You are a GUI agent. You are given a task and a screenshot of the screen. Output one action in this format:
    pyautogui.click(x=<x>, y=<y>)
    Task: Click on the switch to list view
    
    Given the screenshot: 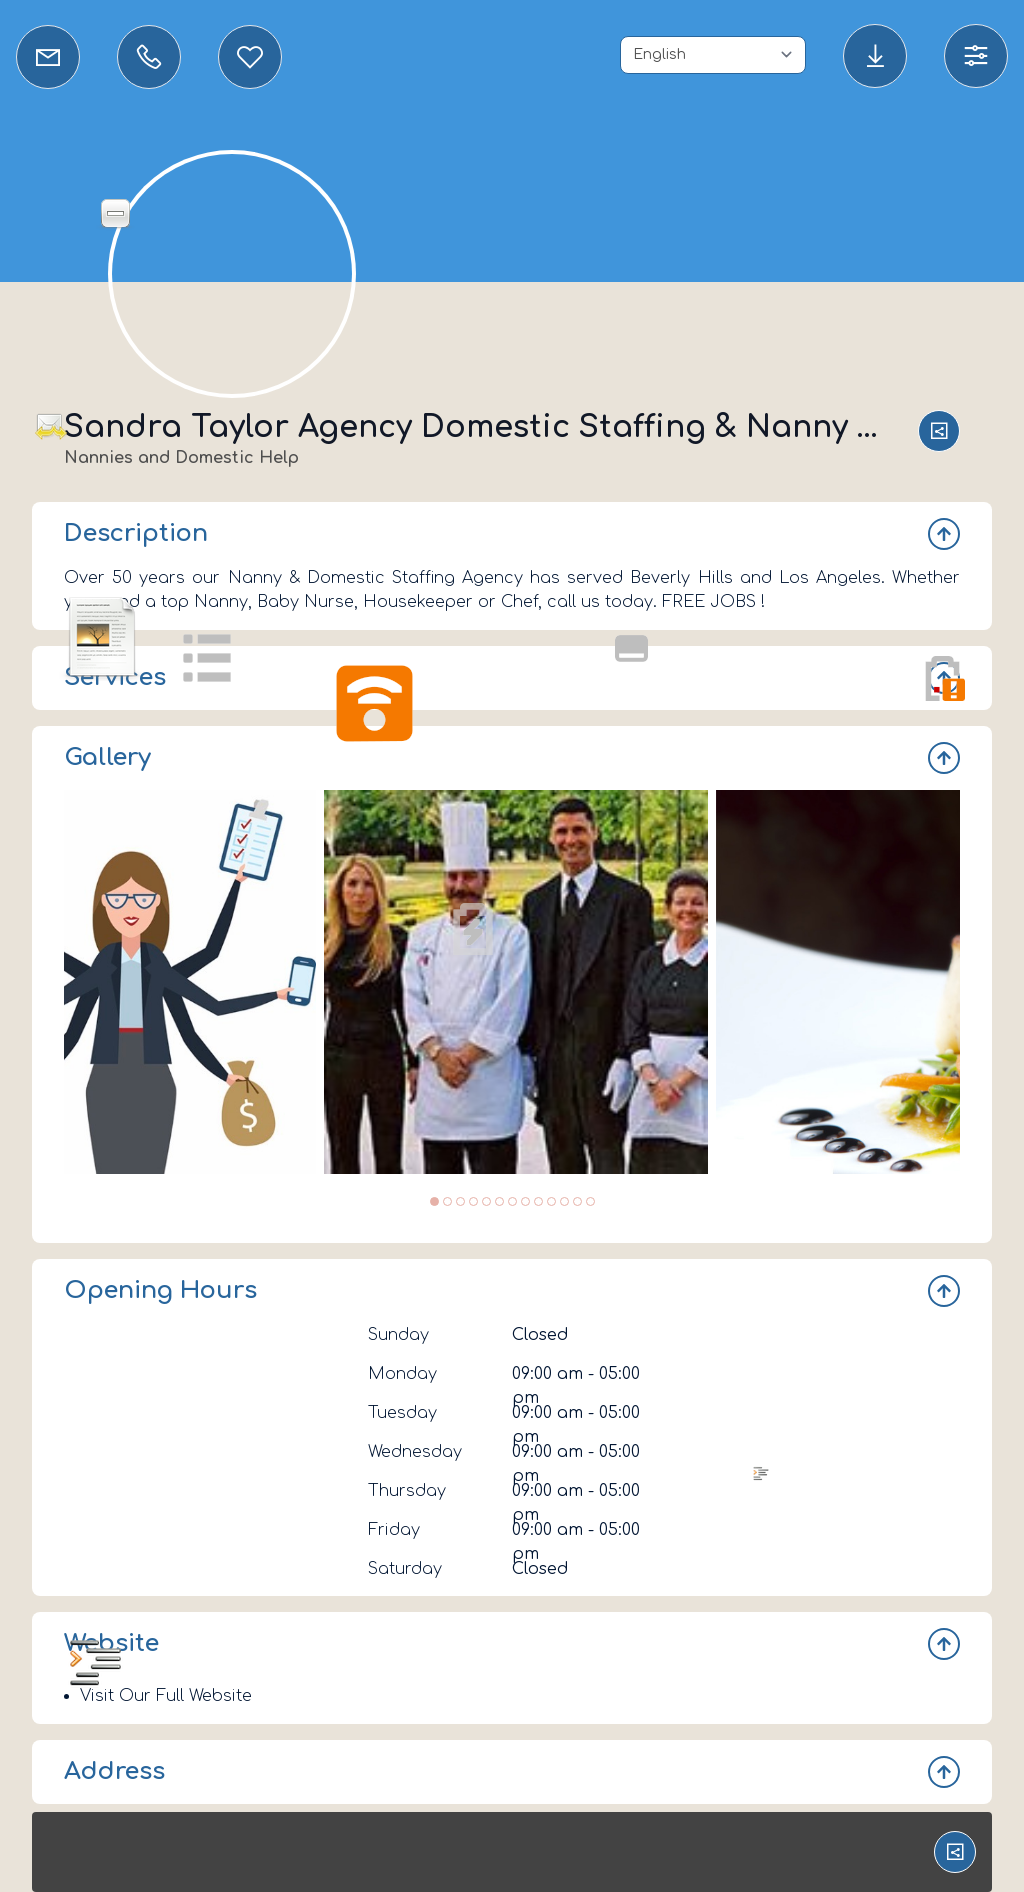 What is the action you would take?
    pyautogui.click(x=207, y=658)
    